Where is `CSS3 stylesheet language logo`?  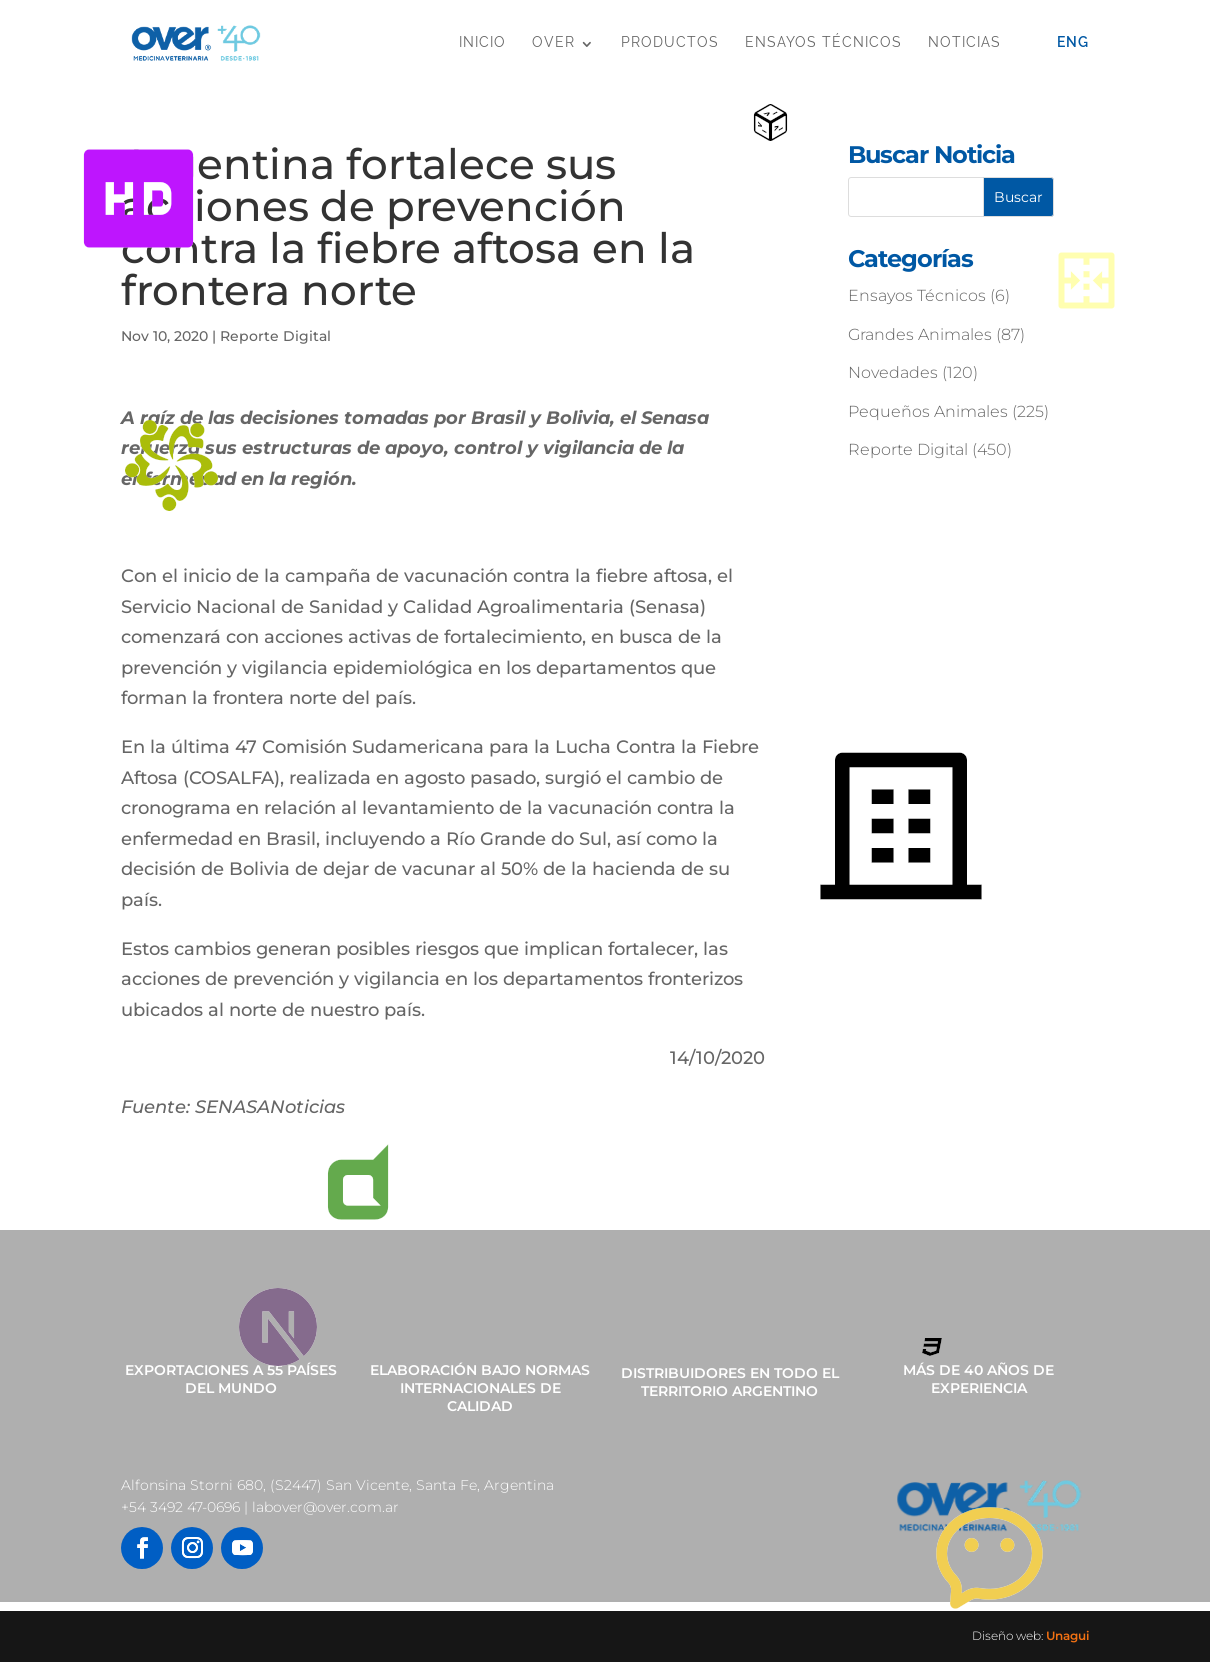 CSS3 stylesheet language logo is located at coordinates (932, 1347).